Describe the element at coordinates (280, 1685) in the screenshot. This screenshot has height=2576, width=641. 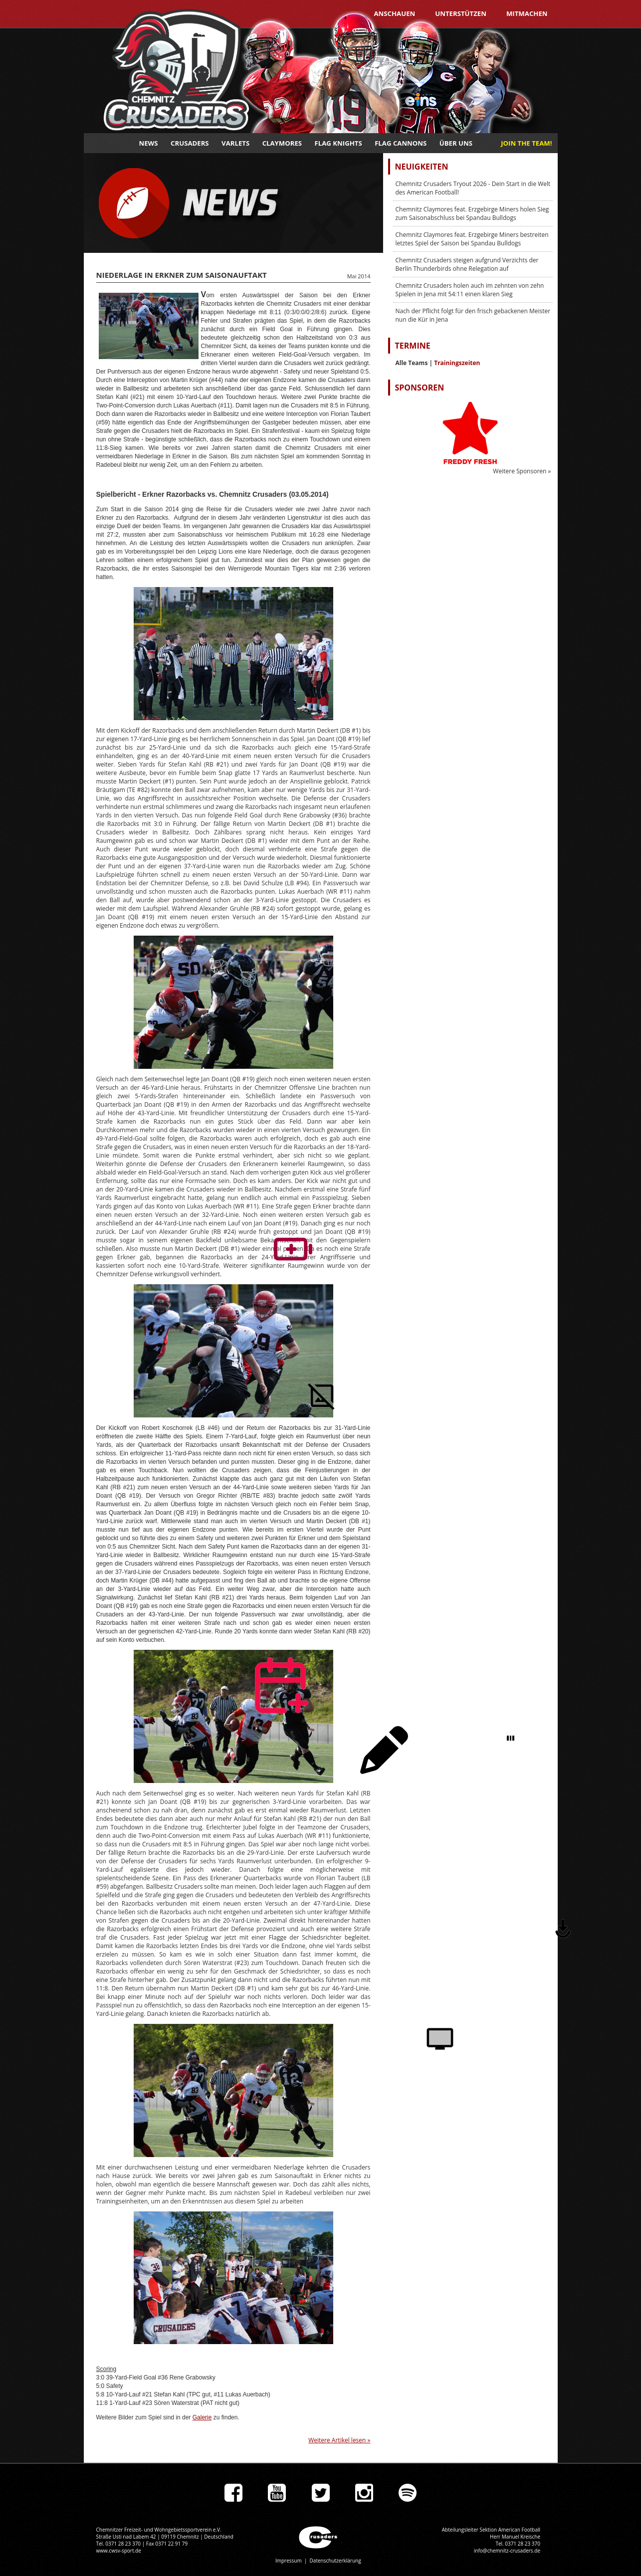
I see `add a new event to your calendar` at that location.